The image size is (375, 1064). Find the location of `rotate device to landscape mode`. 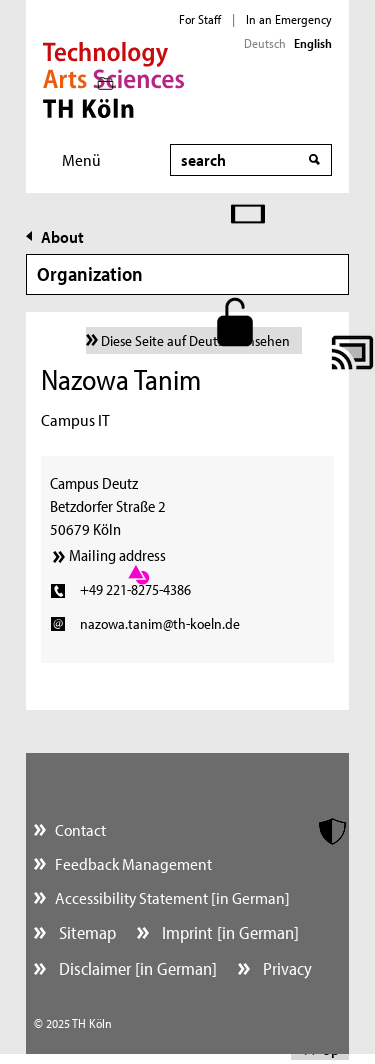

rotate device to landscape mode is located at coordinates (248, 214).